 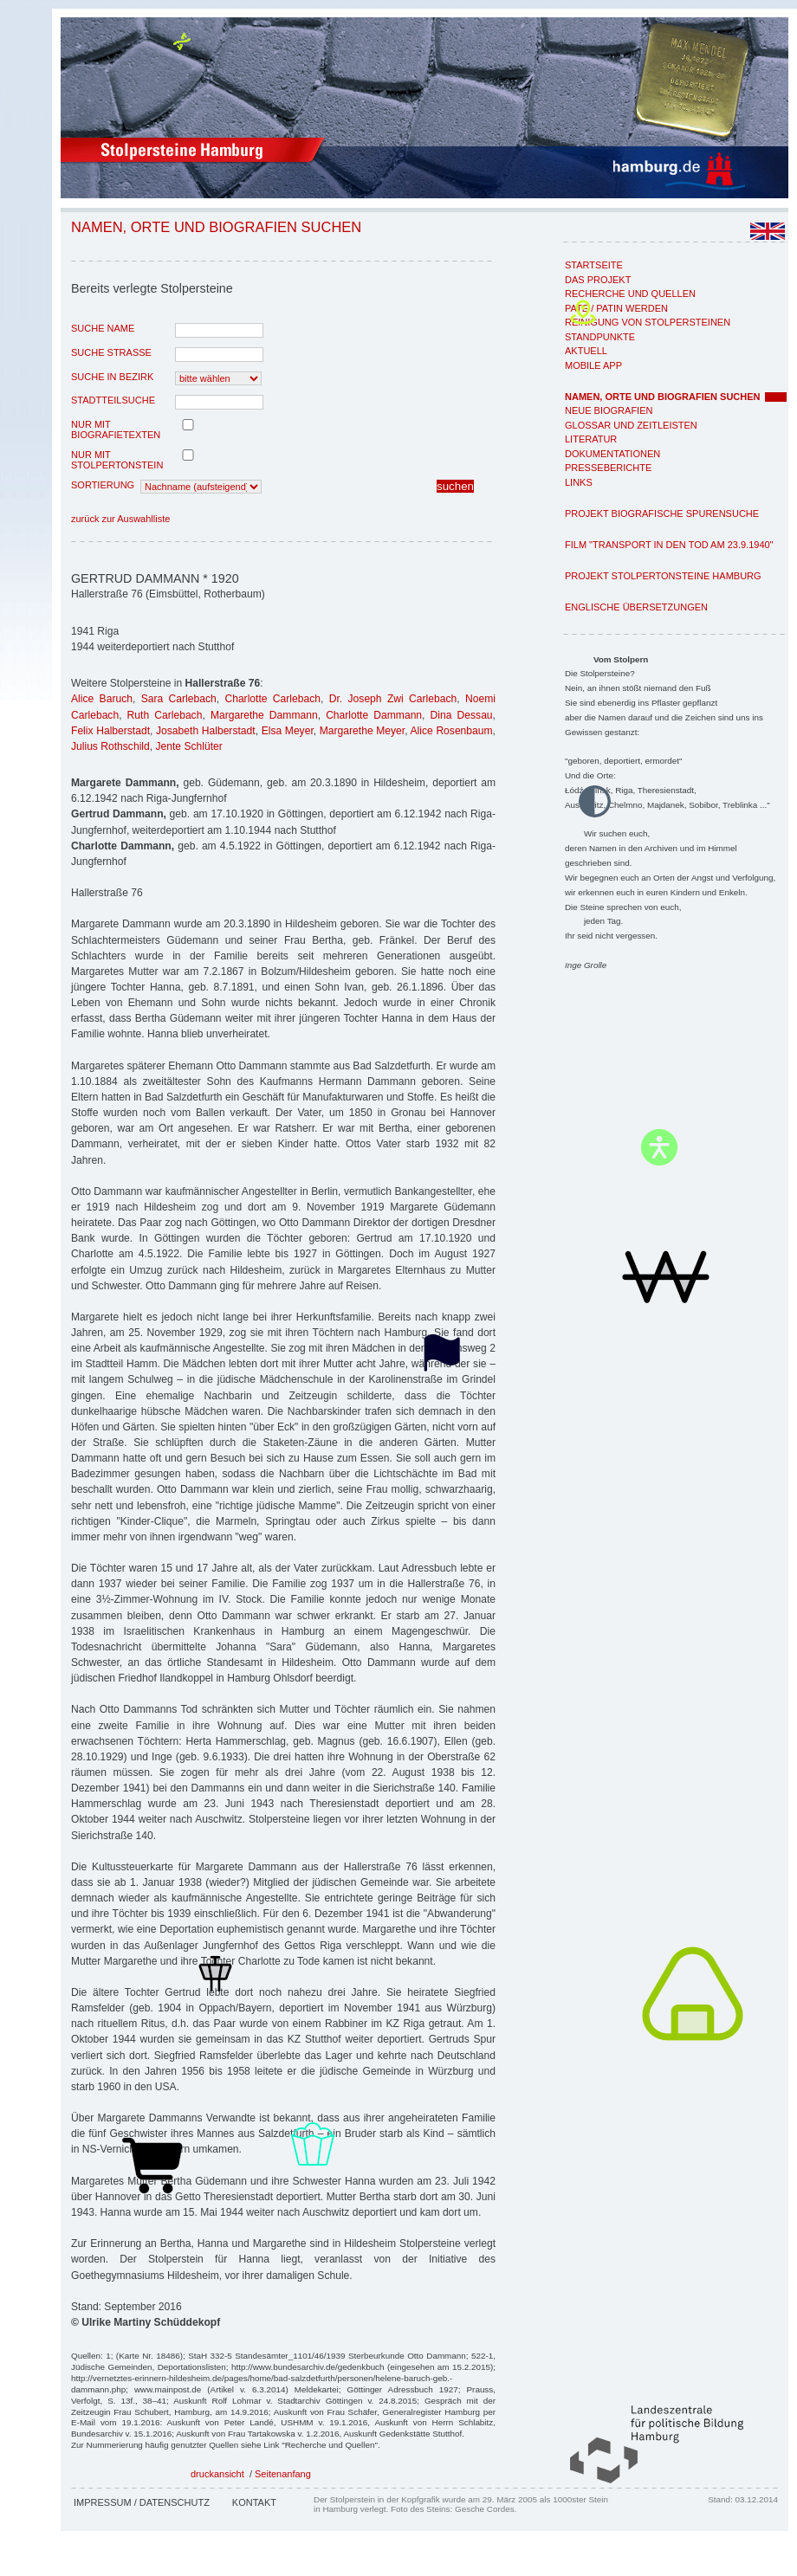 I want to click on browse movies or entertainment content, so click(x=313, y=2146).